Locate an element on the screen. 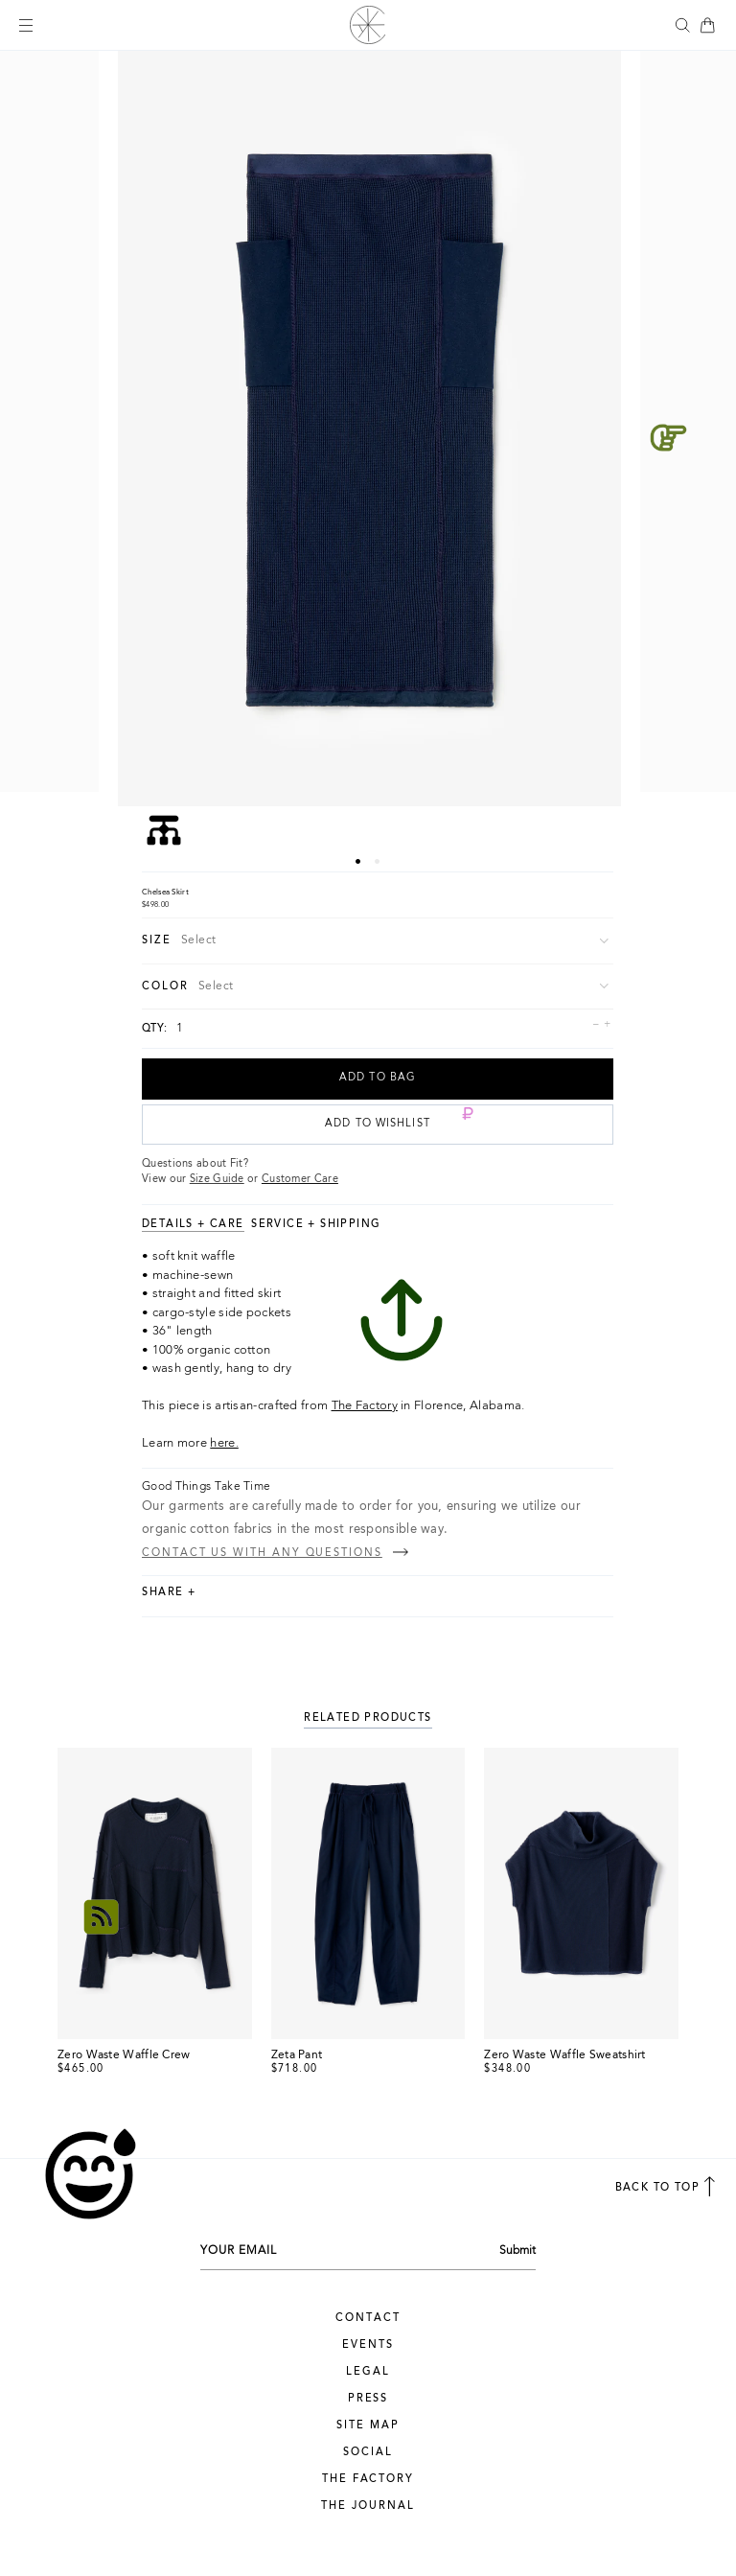  upload file or content is located at coordinates (402, 1320).